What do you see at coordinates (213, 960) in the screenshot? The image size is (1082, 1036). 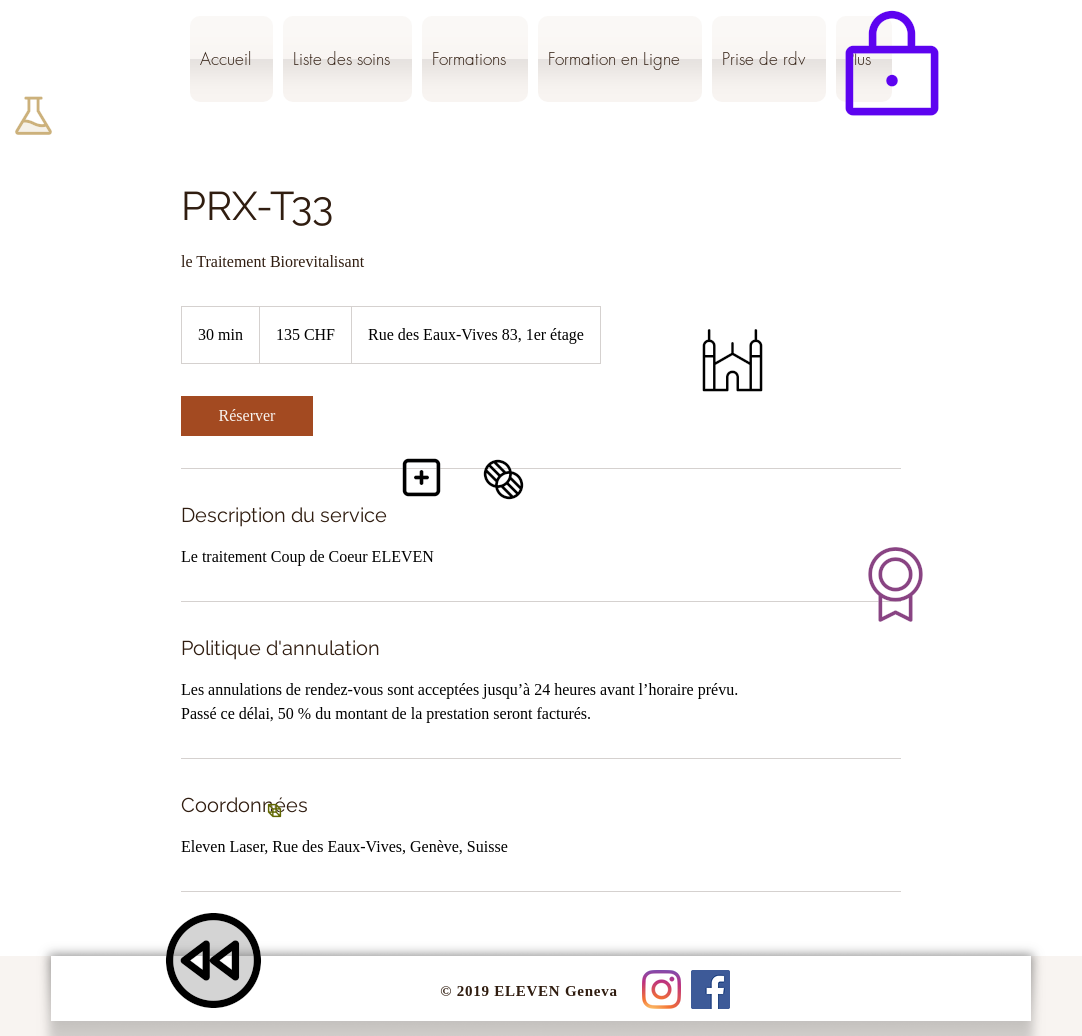 I see `rewind or skip backward in media playback` at bounding box center [213, 960].